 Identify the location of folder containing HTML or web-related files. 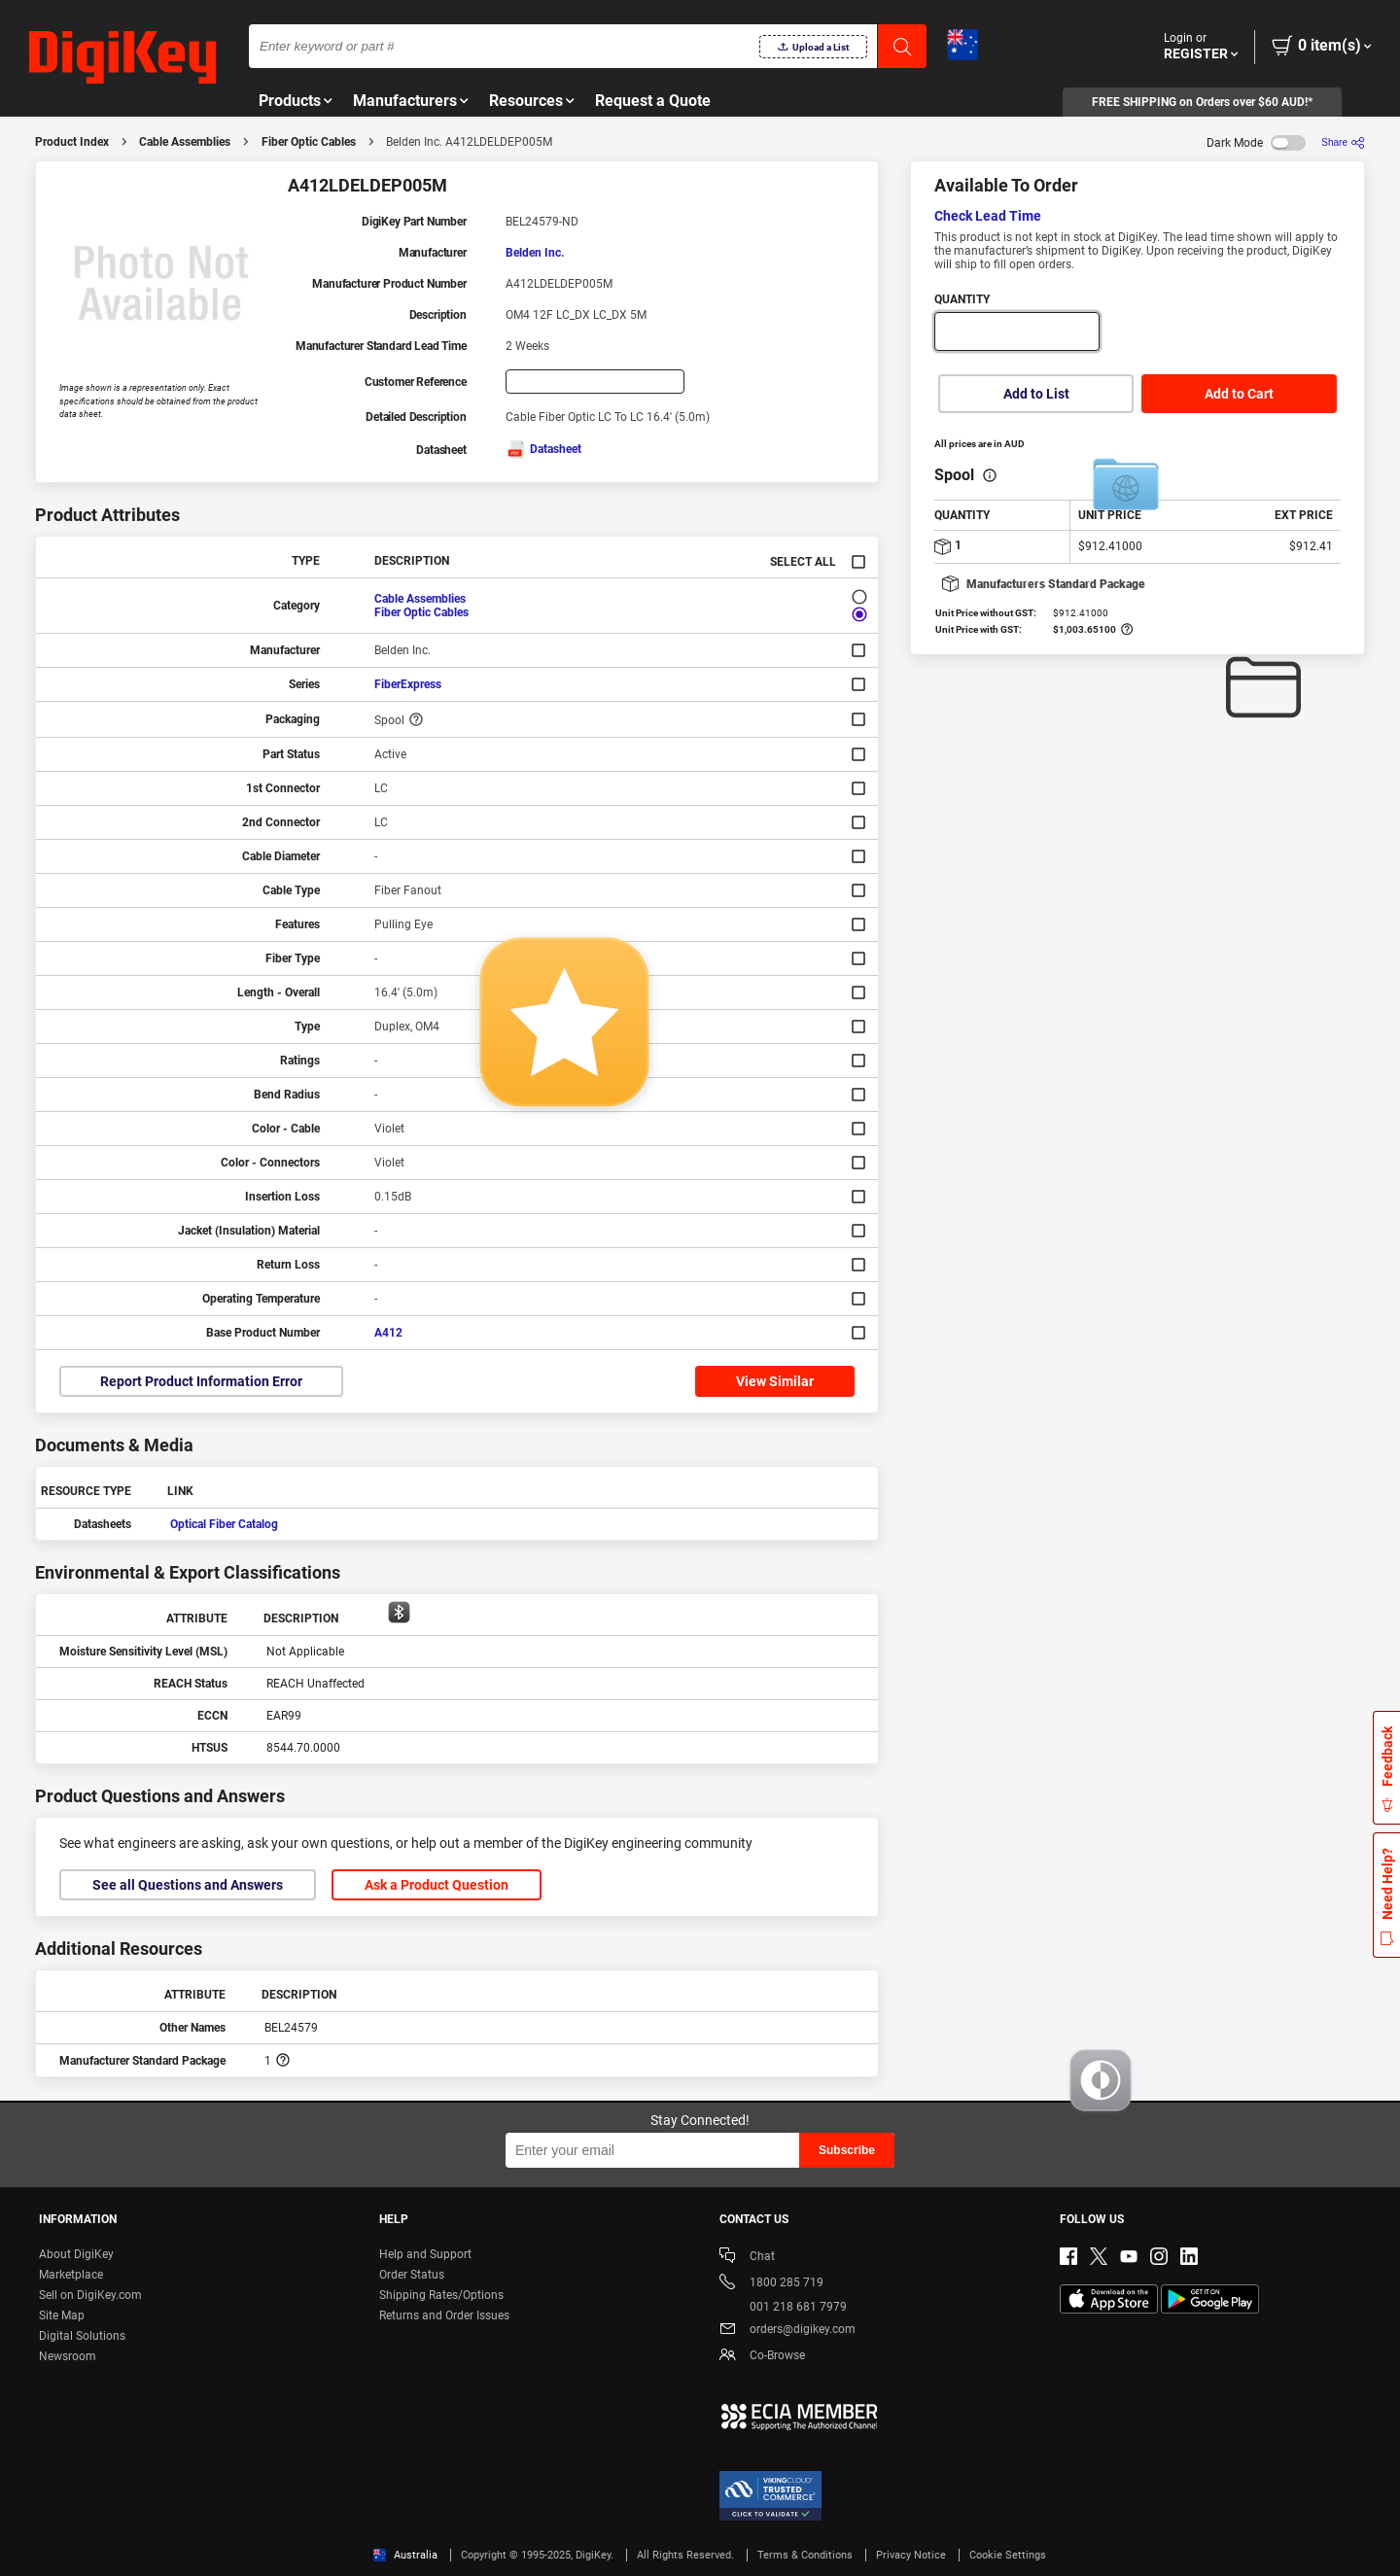
(1126, 484).